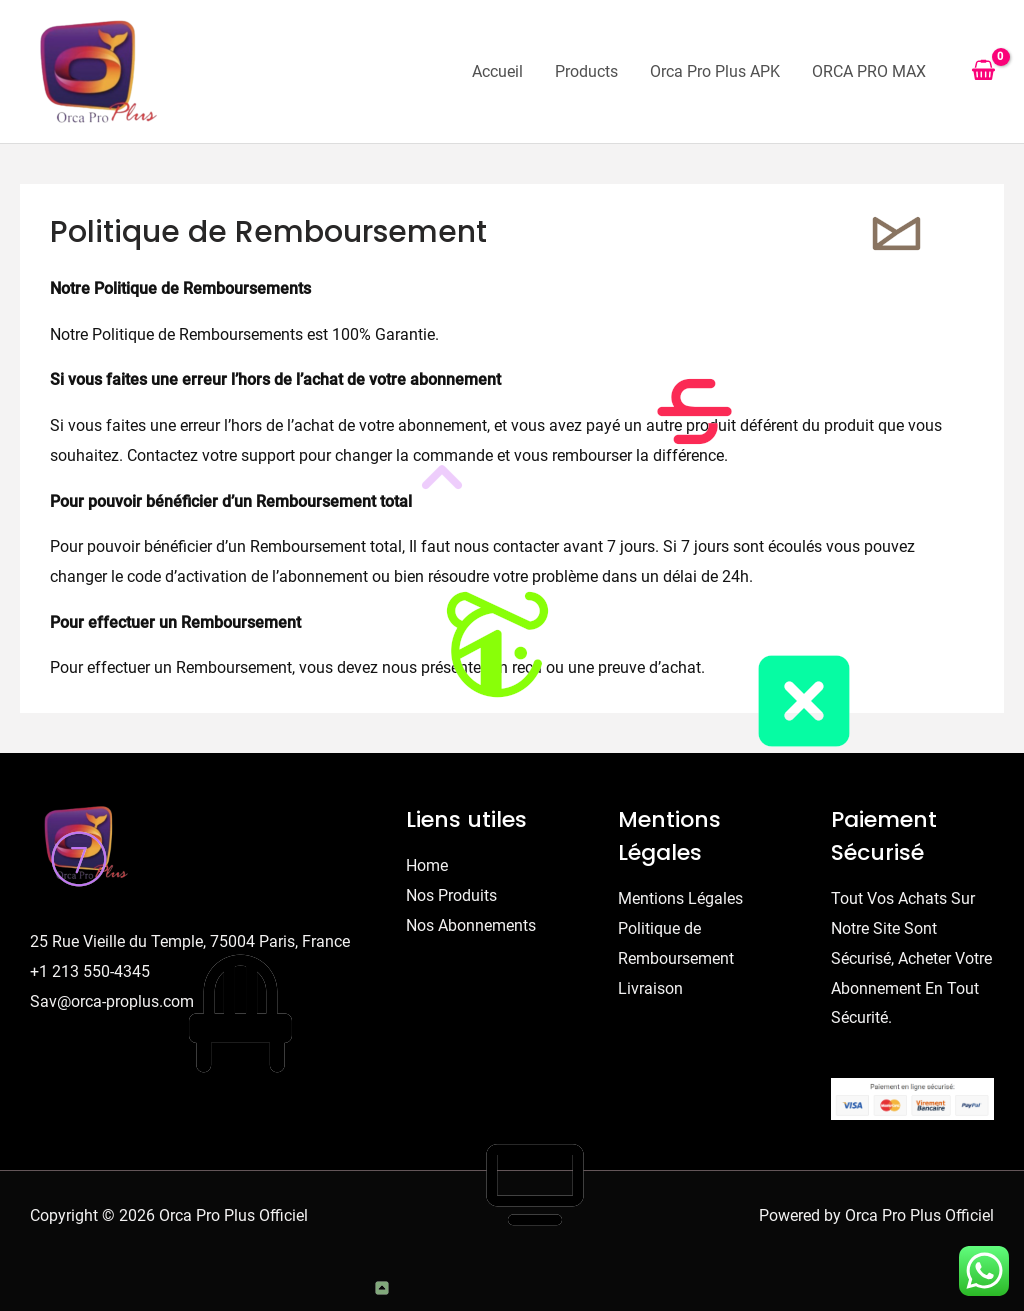  What do you see at coordinates (497, 642) in the screenshot?
I see `open the New York Times app` at bounding box center [497, 642].